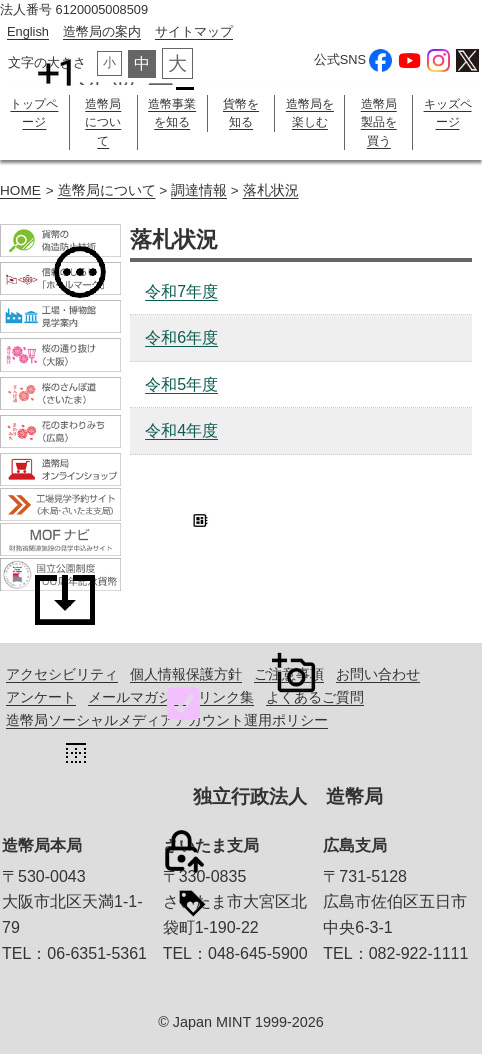 This screenshot has height=1054, width=482. What do you see at coordinates (183, 703) in the screenshot?
I see `mark task as complete` at bounding box center [183, 703].